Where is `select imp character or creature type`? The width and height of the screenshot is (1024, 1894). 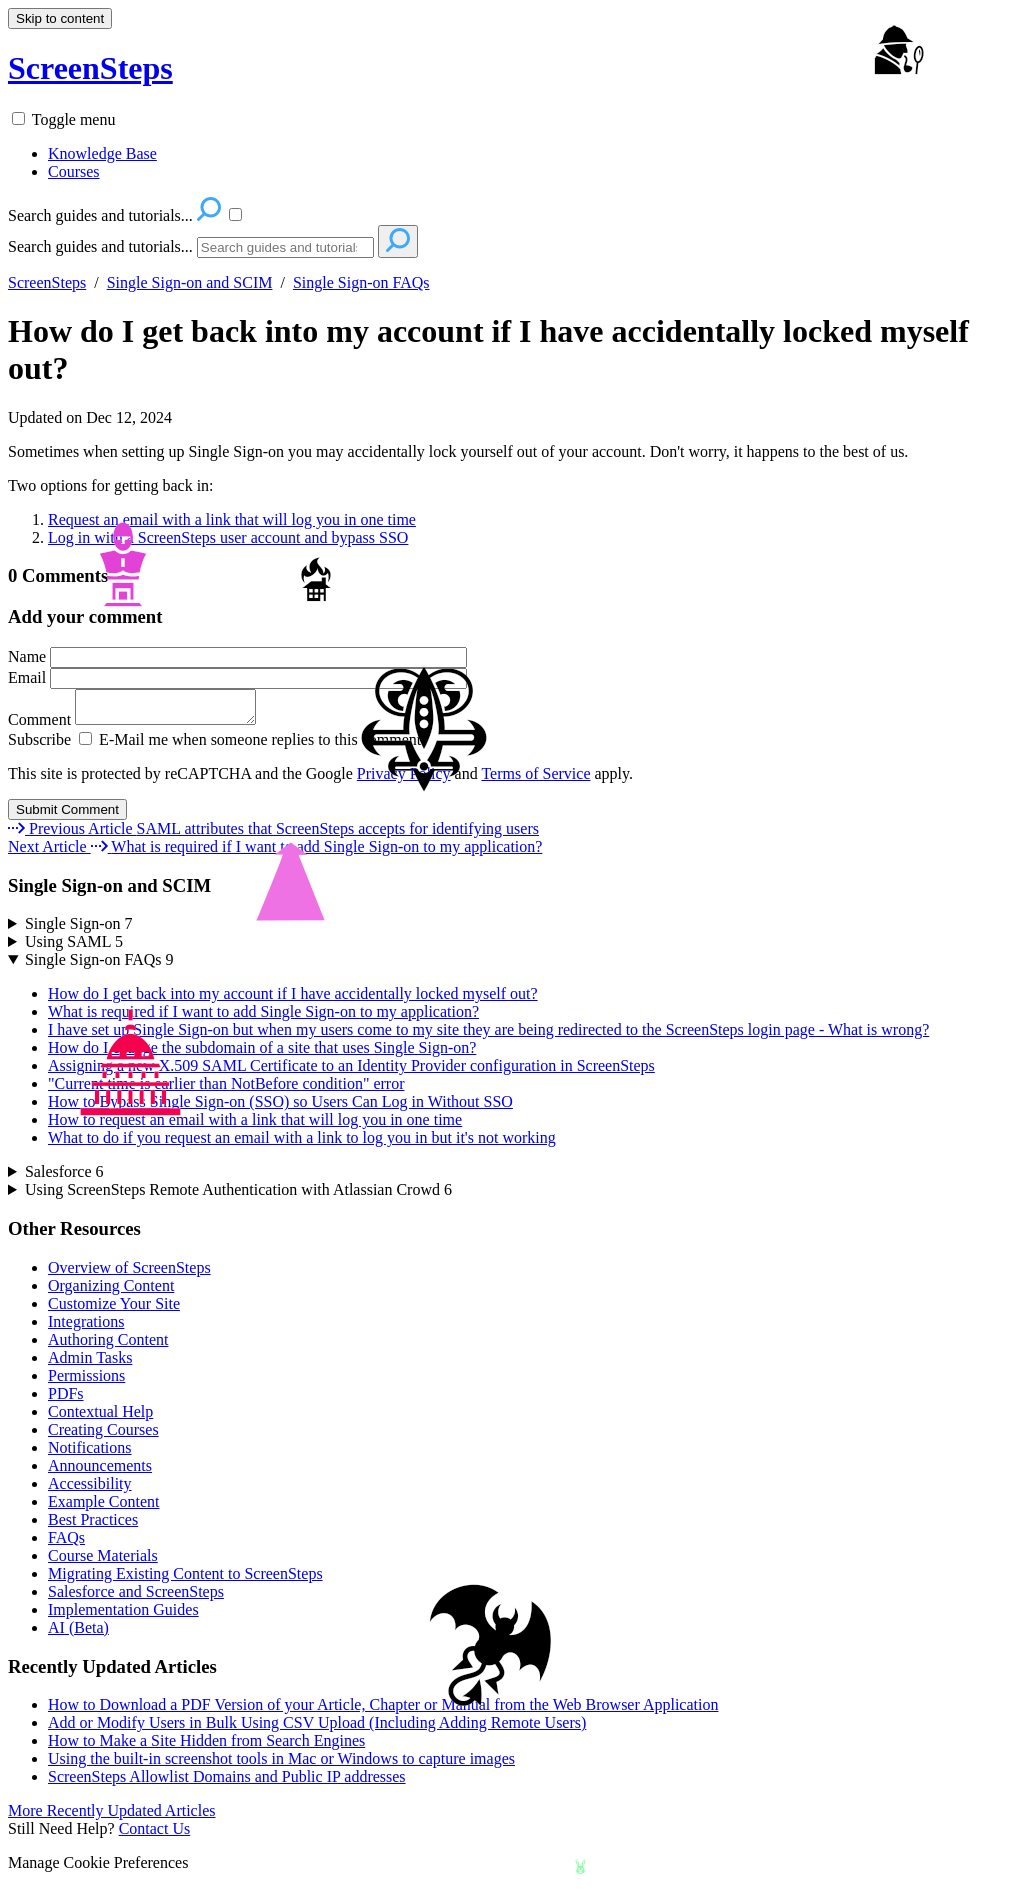
select imp character or creature type is located at coordinates (490, 1645).